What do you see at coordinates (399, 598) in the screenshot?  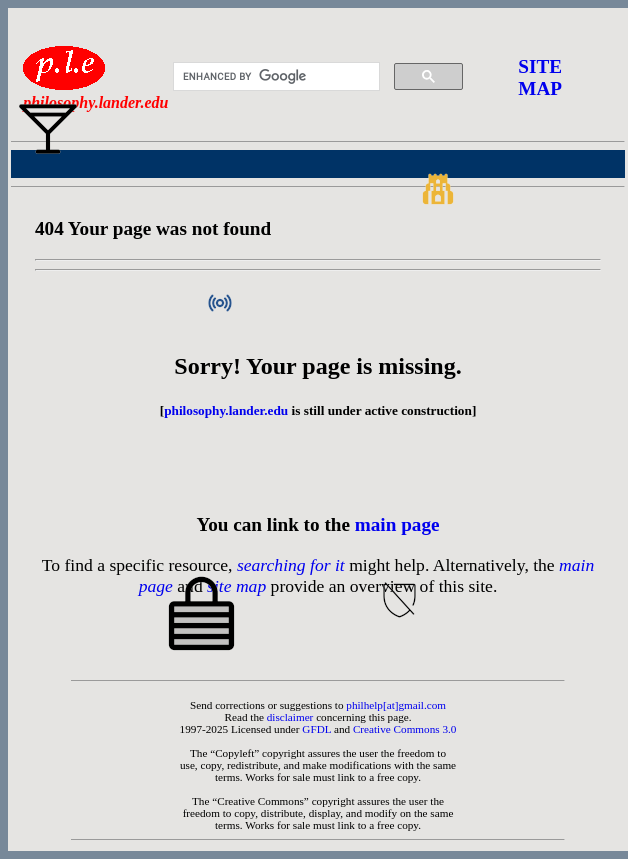 I see `disable security or protection features` at bounding box center [399, 598].